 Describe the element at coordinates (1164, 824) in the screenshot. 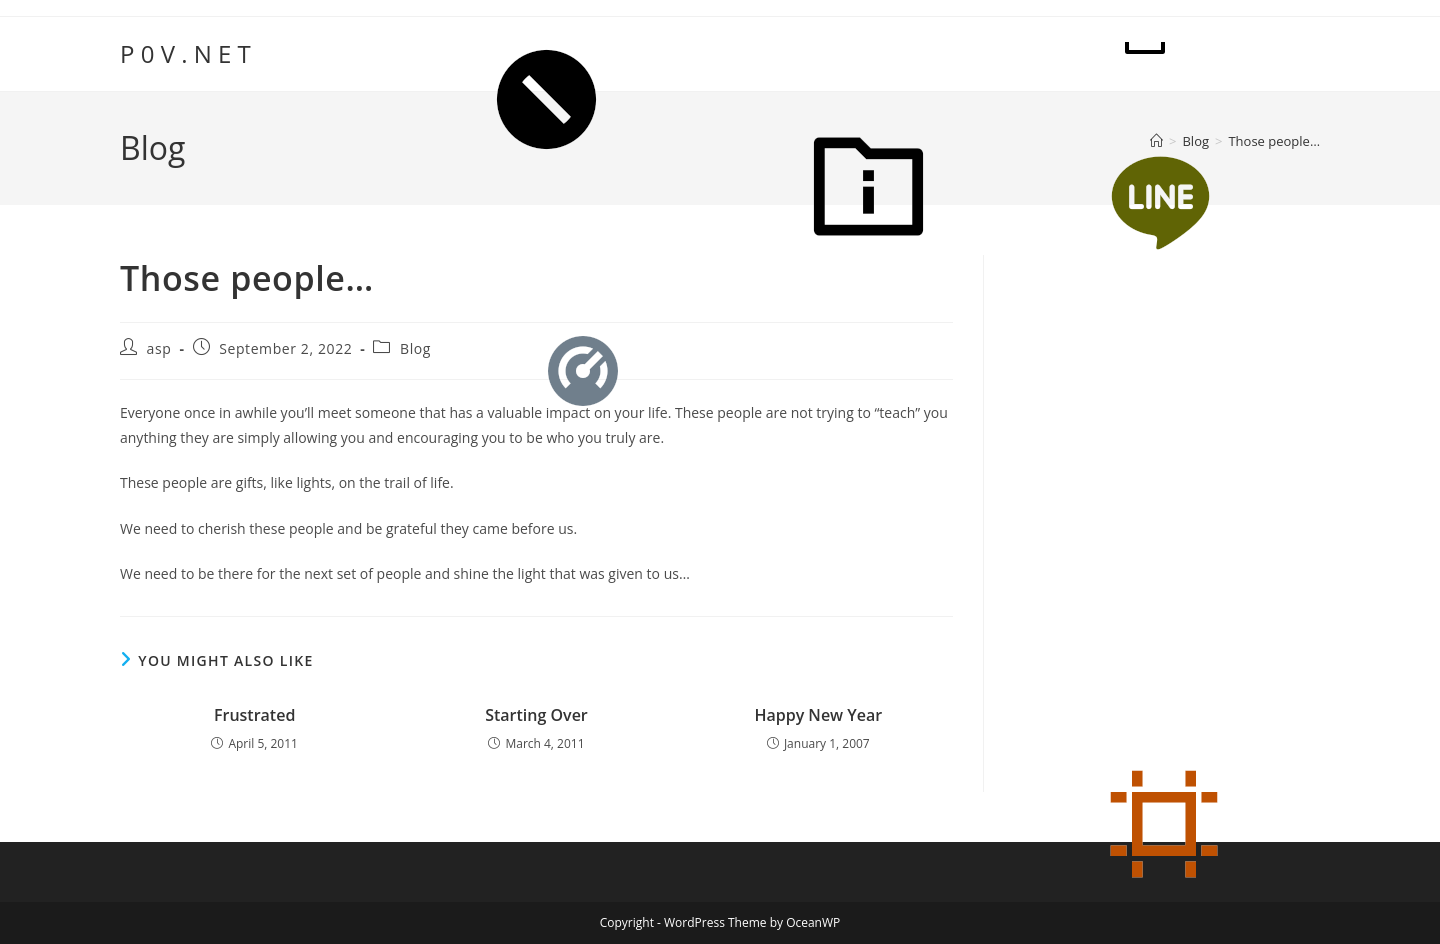

I see `select or edit an artboard` at that location.